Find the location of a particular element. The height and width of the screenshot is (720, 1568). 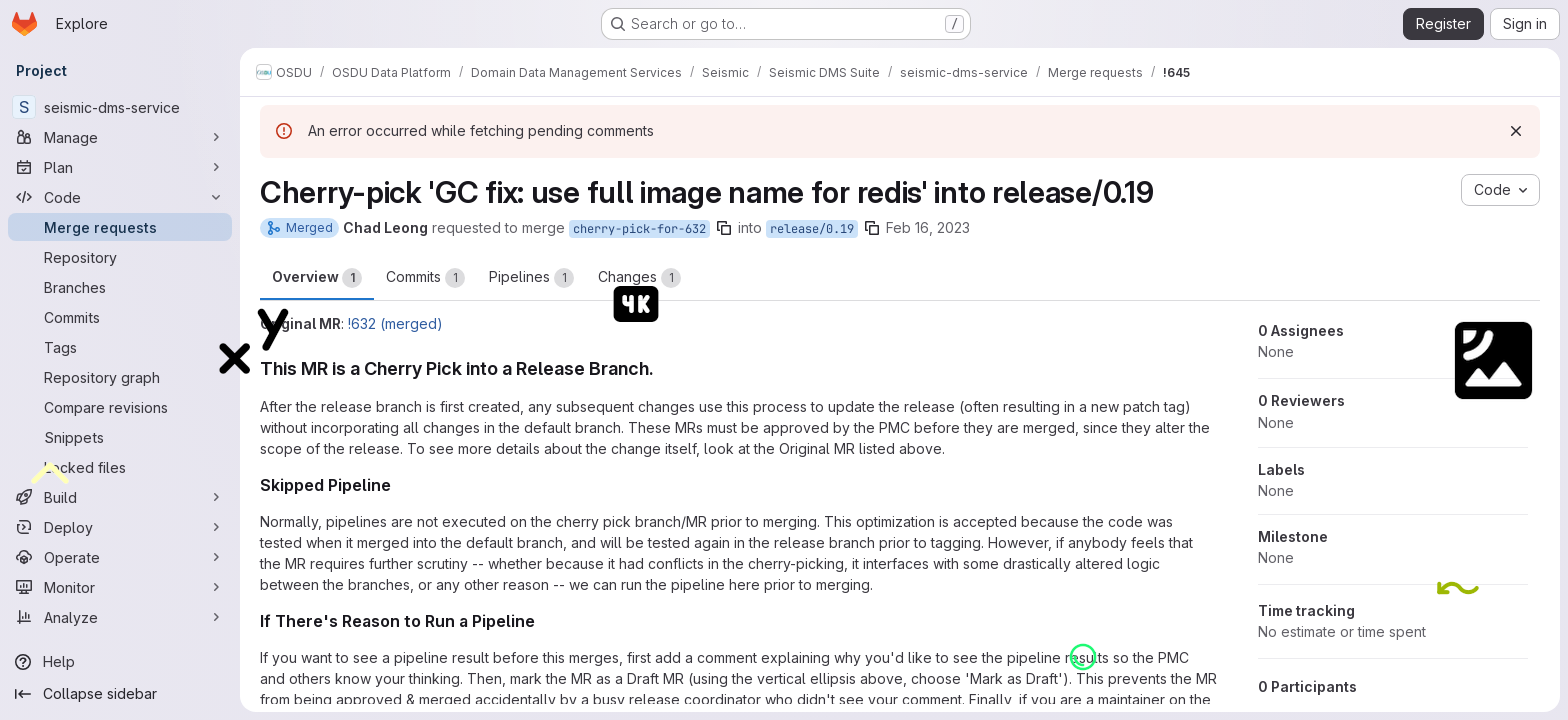

apply inner shadow effect to bottom-left corner is located at coordinates (1083, 657).